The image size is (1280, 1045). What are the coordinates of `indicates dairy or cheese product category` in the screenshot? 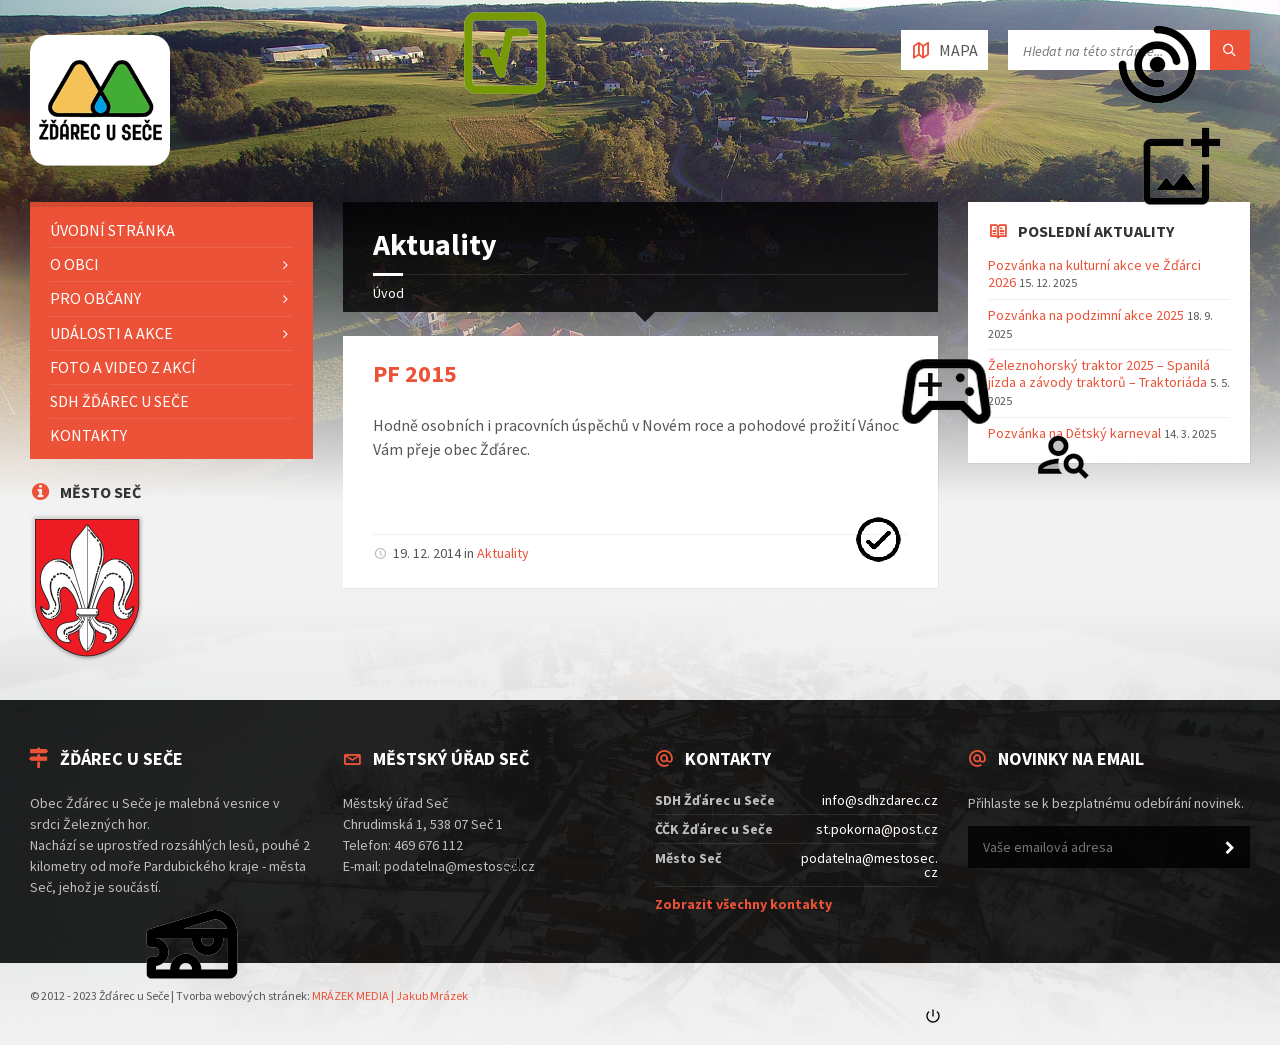 It's located at (192, 949).